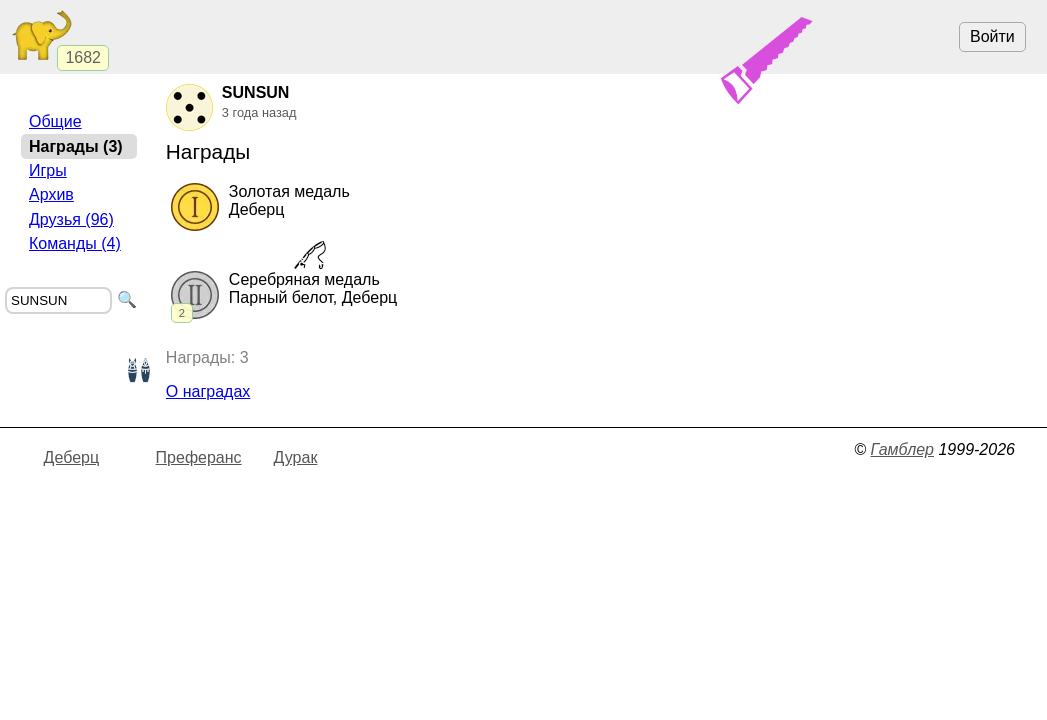 The width and height of the screenshot is (1047, 720). What do you see at coordinates (139, 370) in the screenshot?
I see `access ancient Egyptian artifacts or collectibles` at bounding box center [139, 370].